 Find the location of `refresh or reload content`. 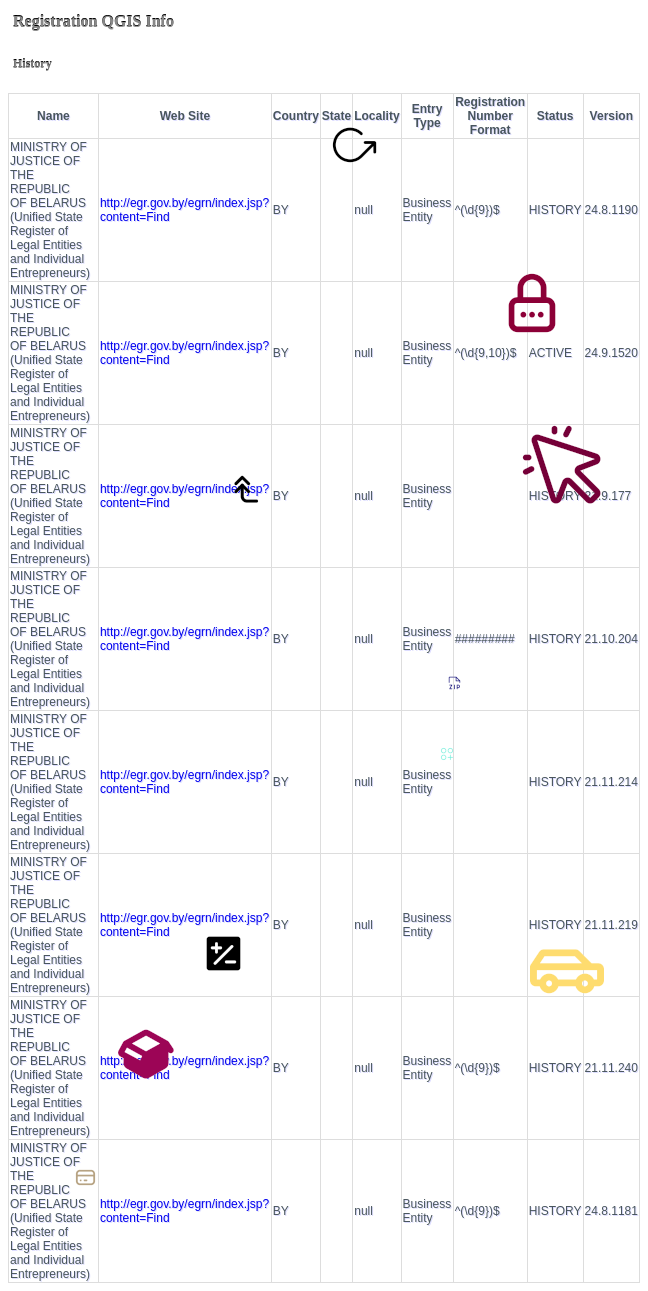

refresh or reload content is located at coordinates (355, 145).